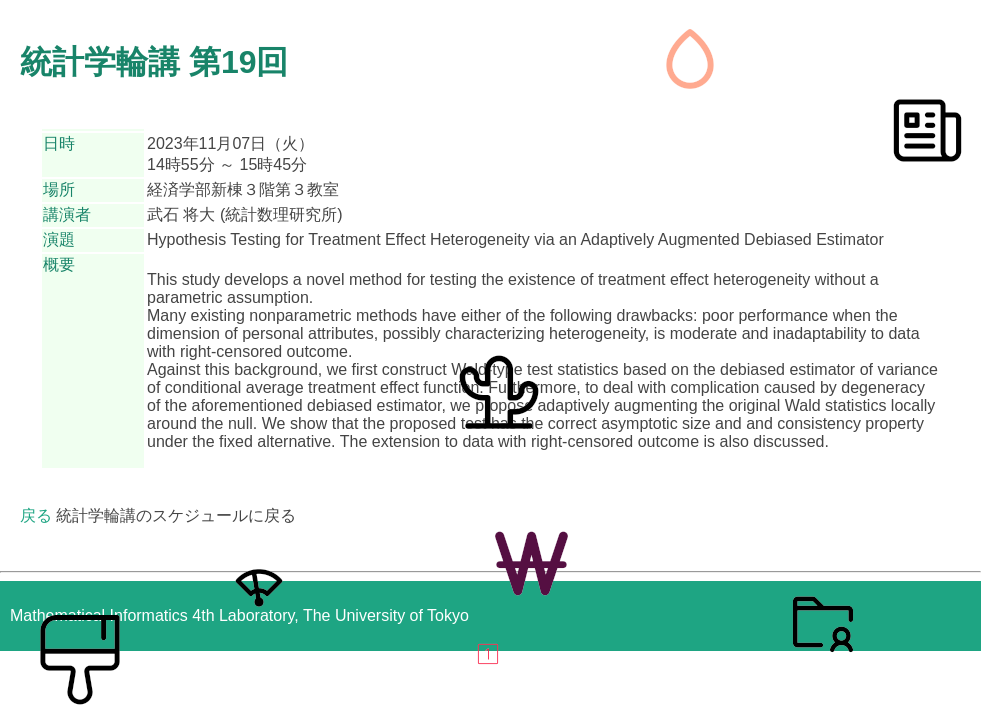  Describe the element at coordinates (499, 395) in the screenshot. I see `indicates desert or arid climate theme` at that location.